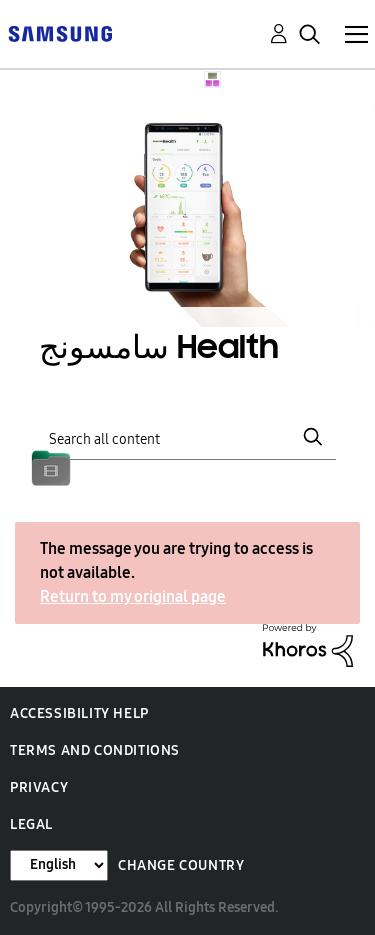 This screenshot has width=375, height=935. Describe the element at coordinates (51, 468) in the screenshot. I see `open your videos folder` at that location.